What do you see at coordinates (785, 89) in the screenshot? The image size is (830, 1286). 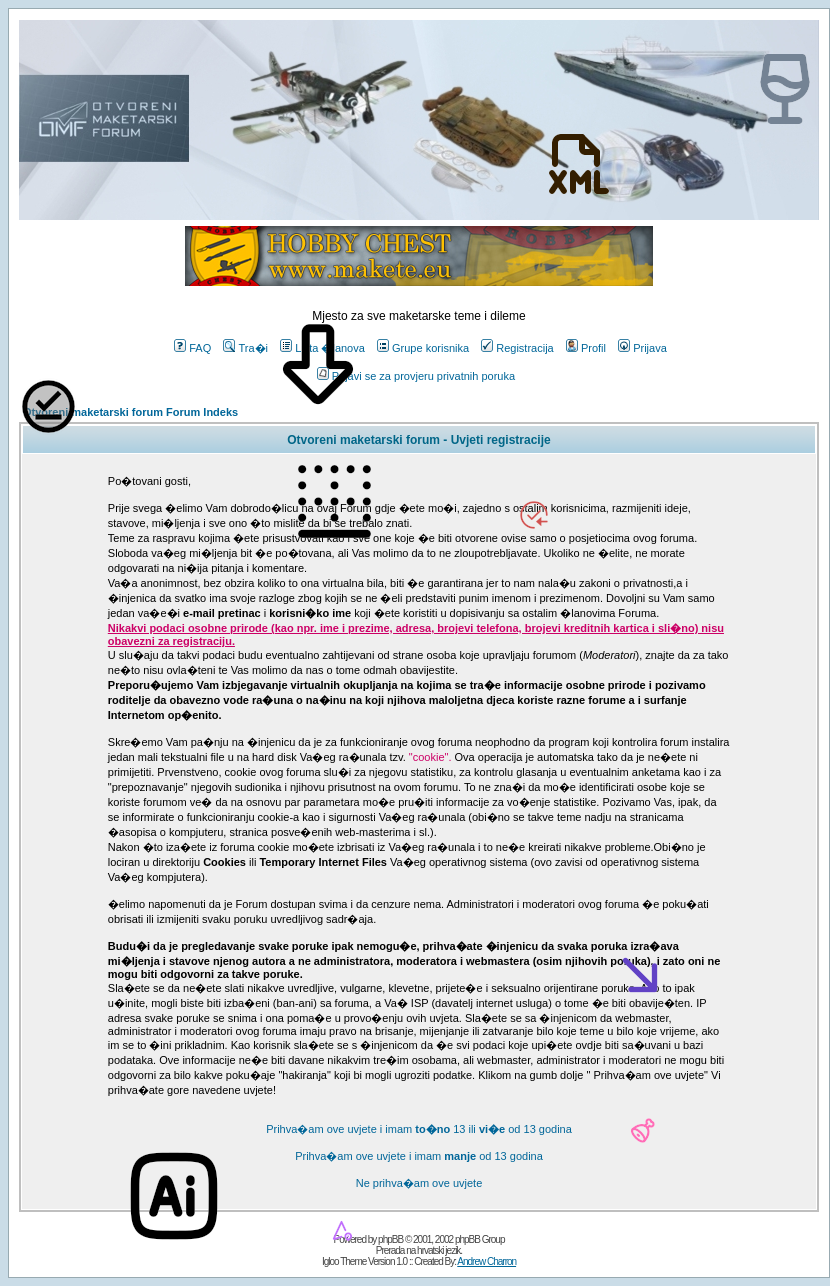 I see `indicates drink or beverage option` at bounding box center [785, 89].